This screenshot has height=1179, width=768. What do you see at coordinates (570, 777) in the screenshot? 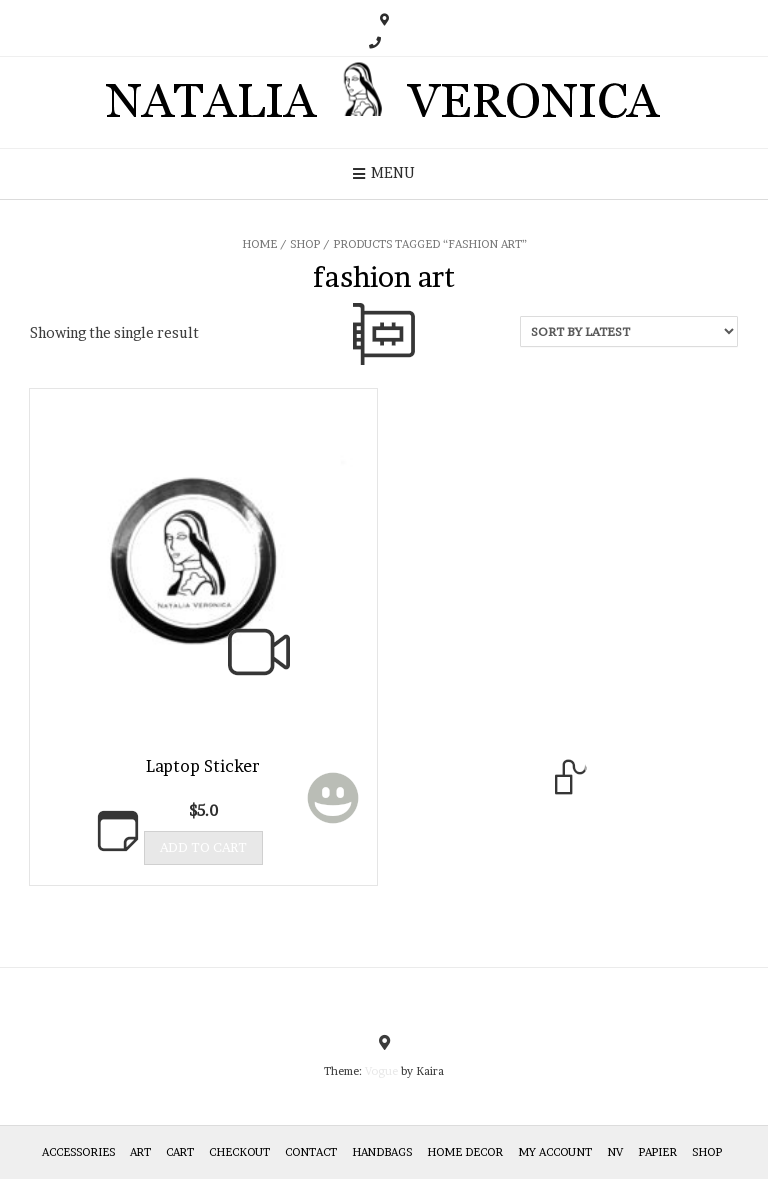
I see `colorimeter device for color calibration` at bounding box center [570, 777].